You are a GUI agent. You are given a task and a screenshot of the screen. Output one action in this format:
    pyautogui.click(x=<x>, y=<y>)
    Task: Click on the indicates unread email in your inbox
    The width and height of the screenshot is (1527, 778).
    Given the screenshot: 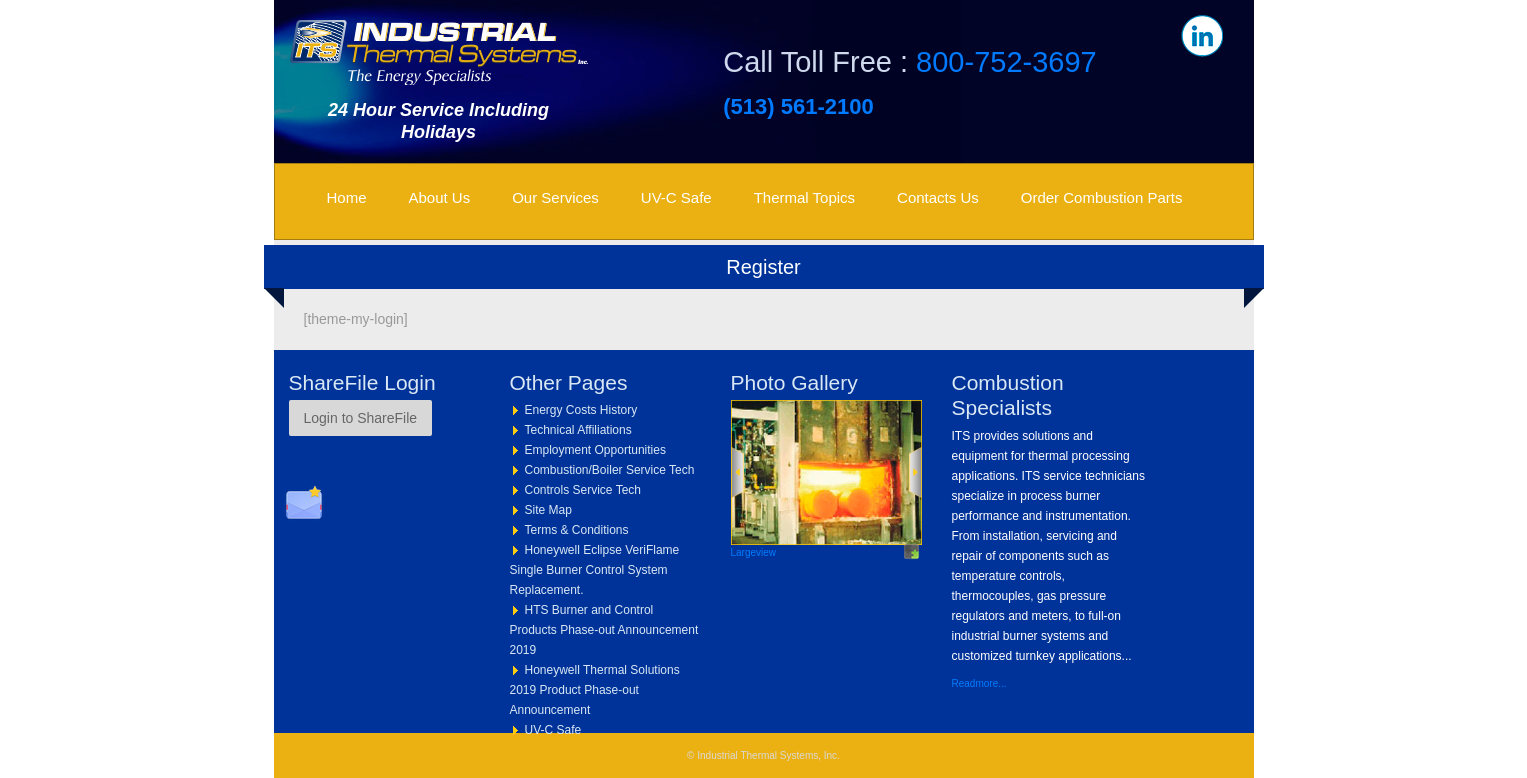 What is the action you would take?
    pyautogui.click(x=304, y=505)
    